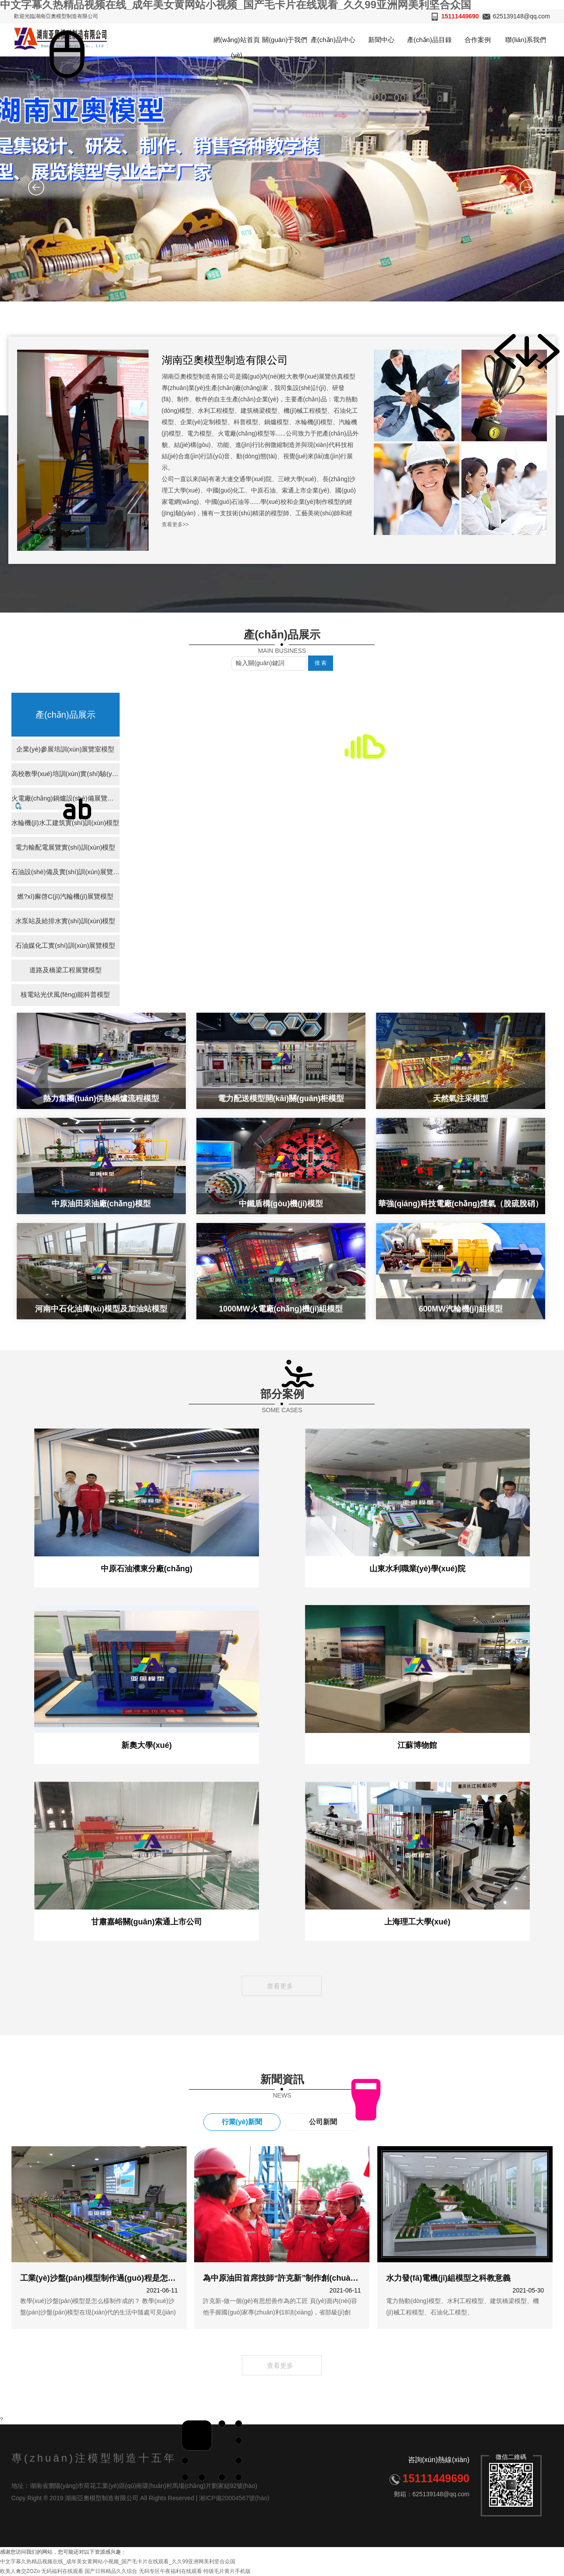 This screenshot has height=2576, width=564. What do you see at coordinates (212, 2450) in the screenshot?
I see `align content to top-left corner` at bounding box center [212, 2450].